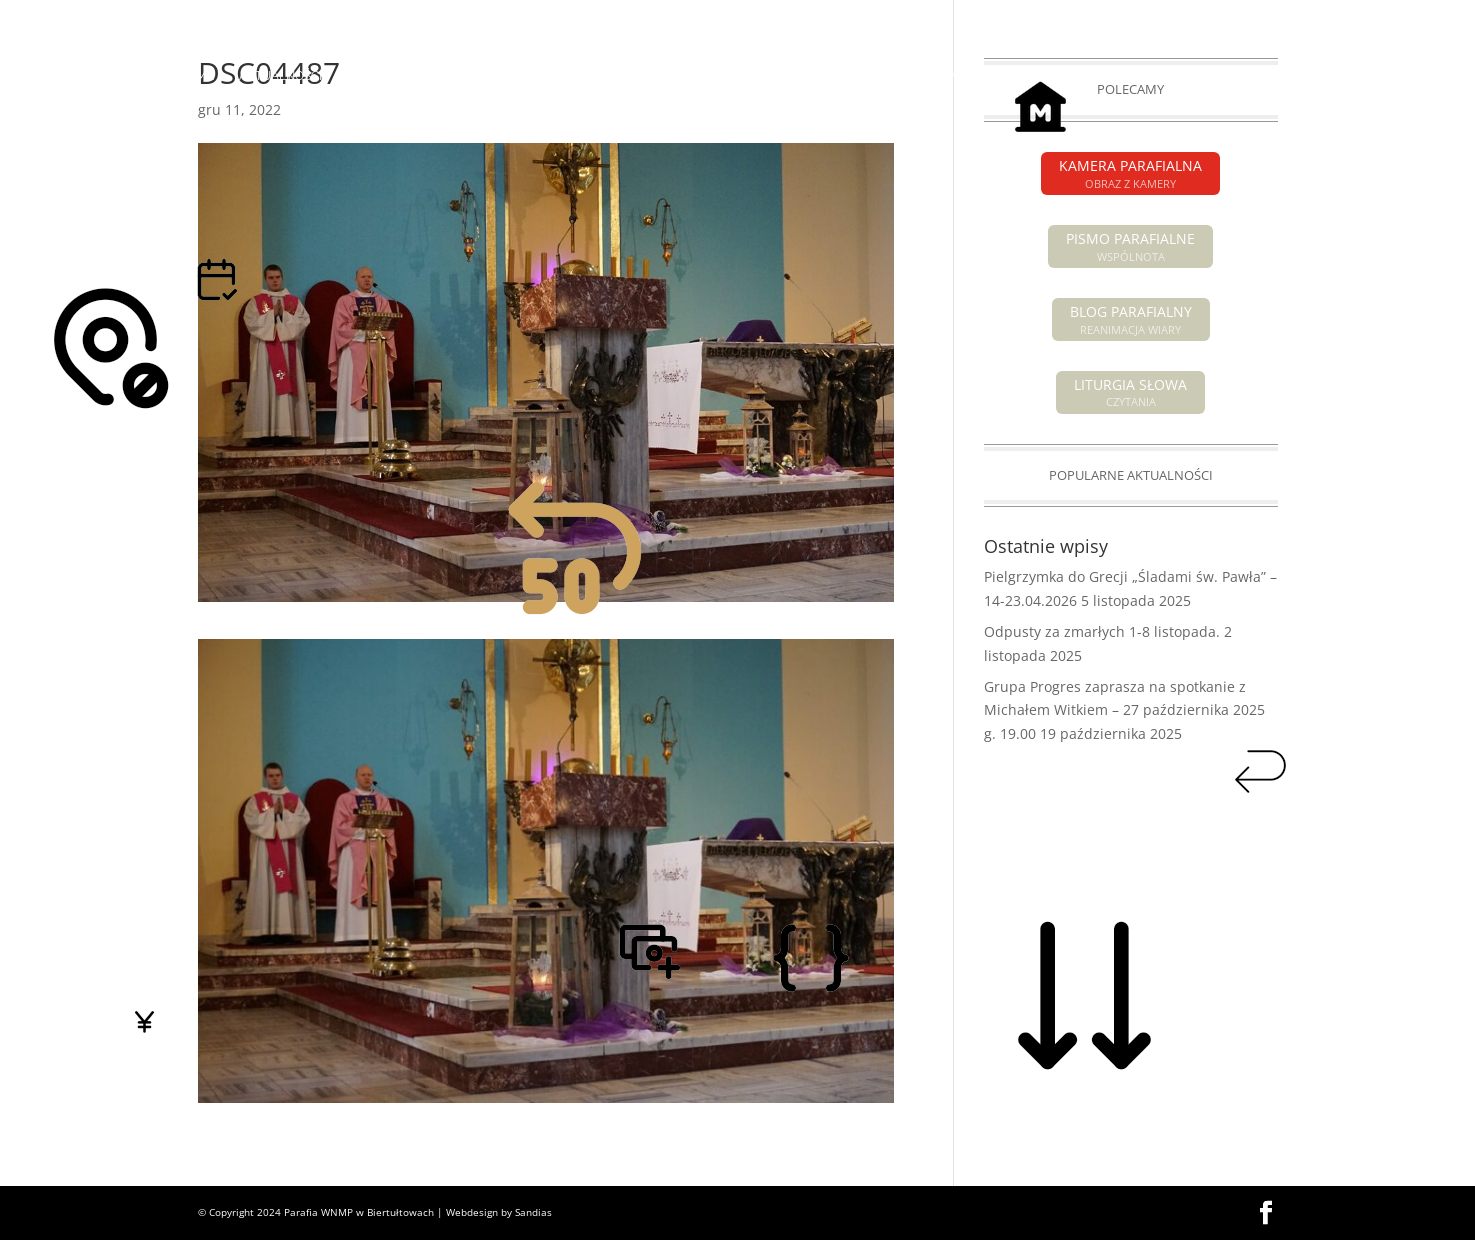  Describe the element at coordinates (571, 551) in the screenshot. I see `rewind 50 seconds backward` at that location.